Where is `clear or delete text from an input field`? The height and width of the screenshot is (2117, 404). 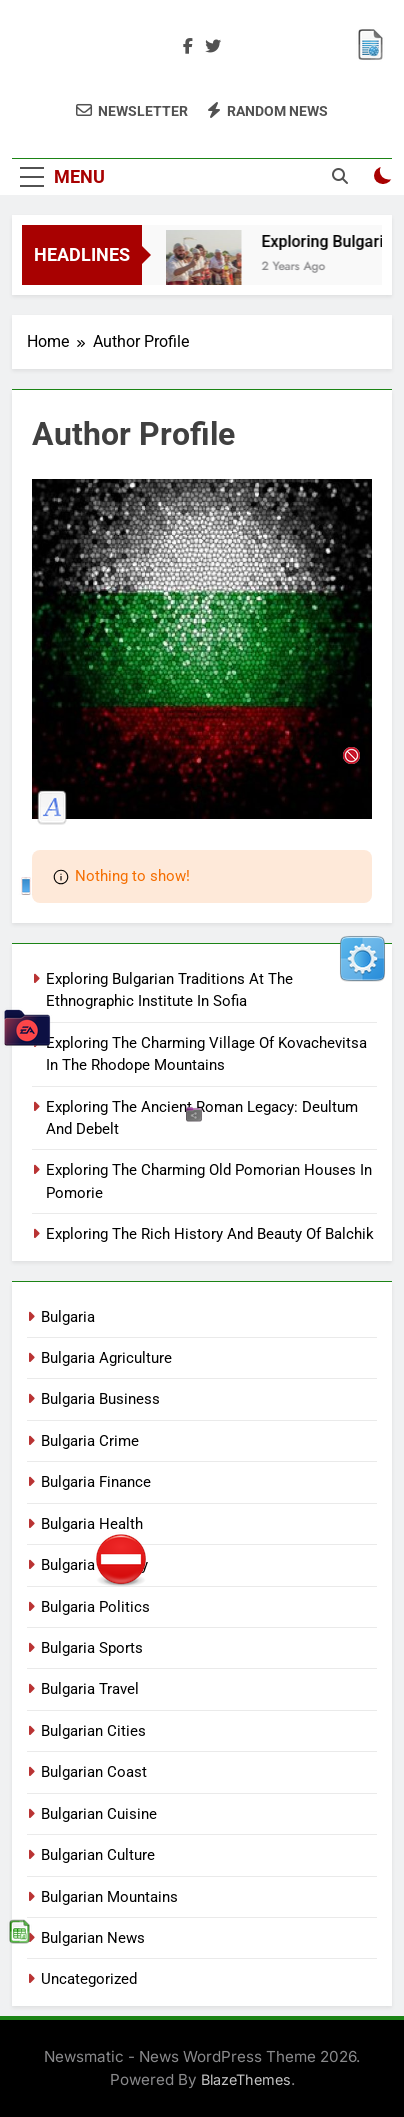
clear or delete text from an input field is located at coordinates (351, 755).